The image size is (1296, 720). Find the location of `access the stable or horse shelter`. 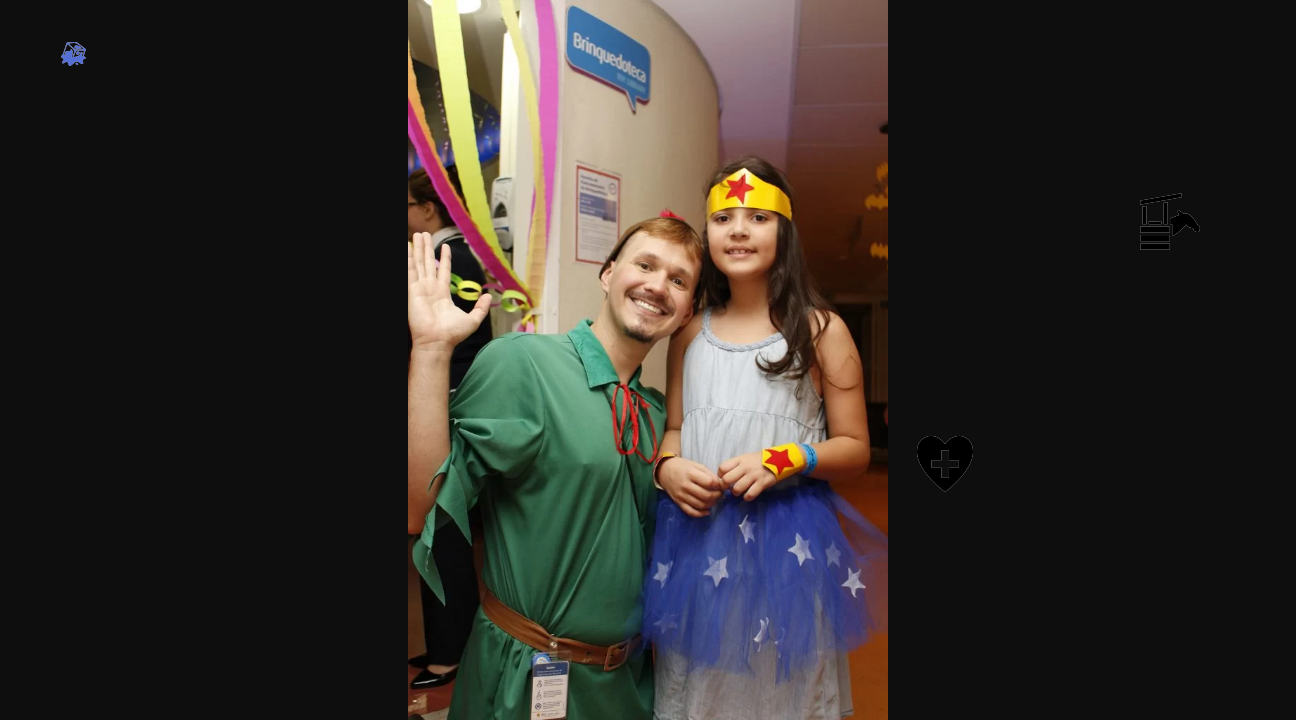

access the stable or horse shelter is located at coordinates (1171, 219).